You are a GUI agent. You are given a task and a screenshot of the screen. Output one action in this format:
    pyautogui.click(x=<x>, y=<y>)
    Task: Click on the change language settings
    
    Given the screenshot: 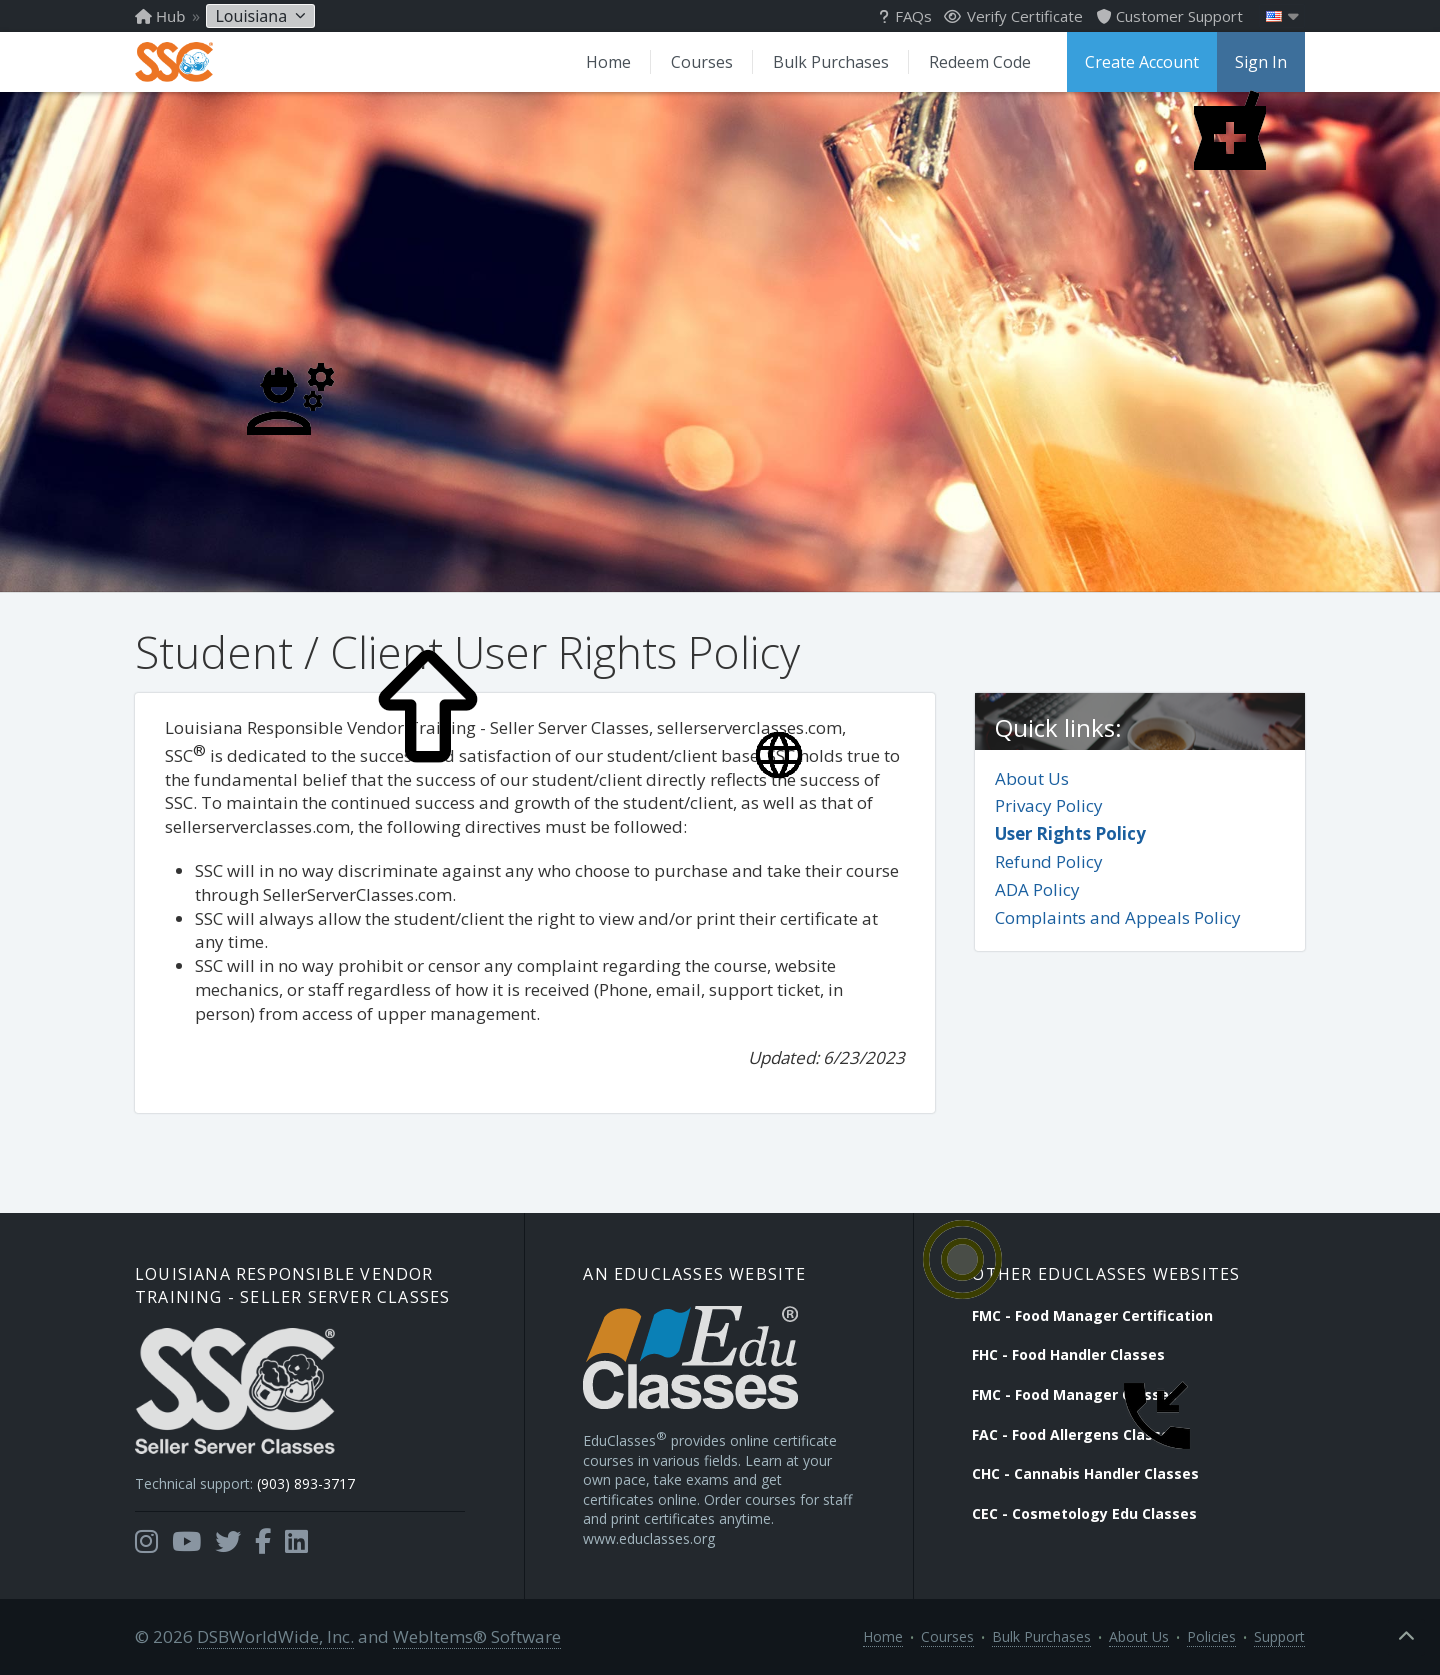 What is the action you would take?
    pyautogui.click(x=779, y=755)
    